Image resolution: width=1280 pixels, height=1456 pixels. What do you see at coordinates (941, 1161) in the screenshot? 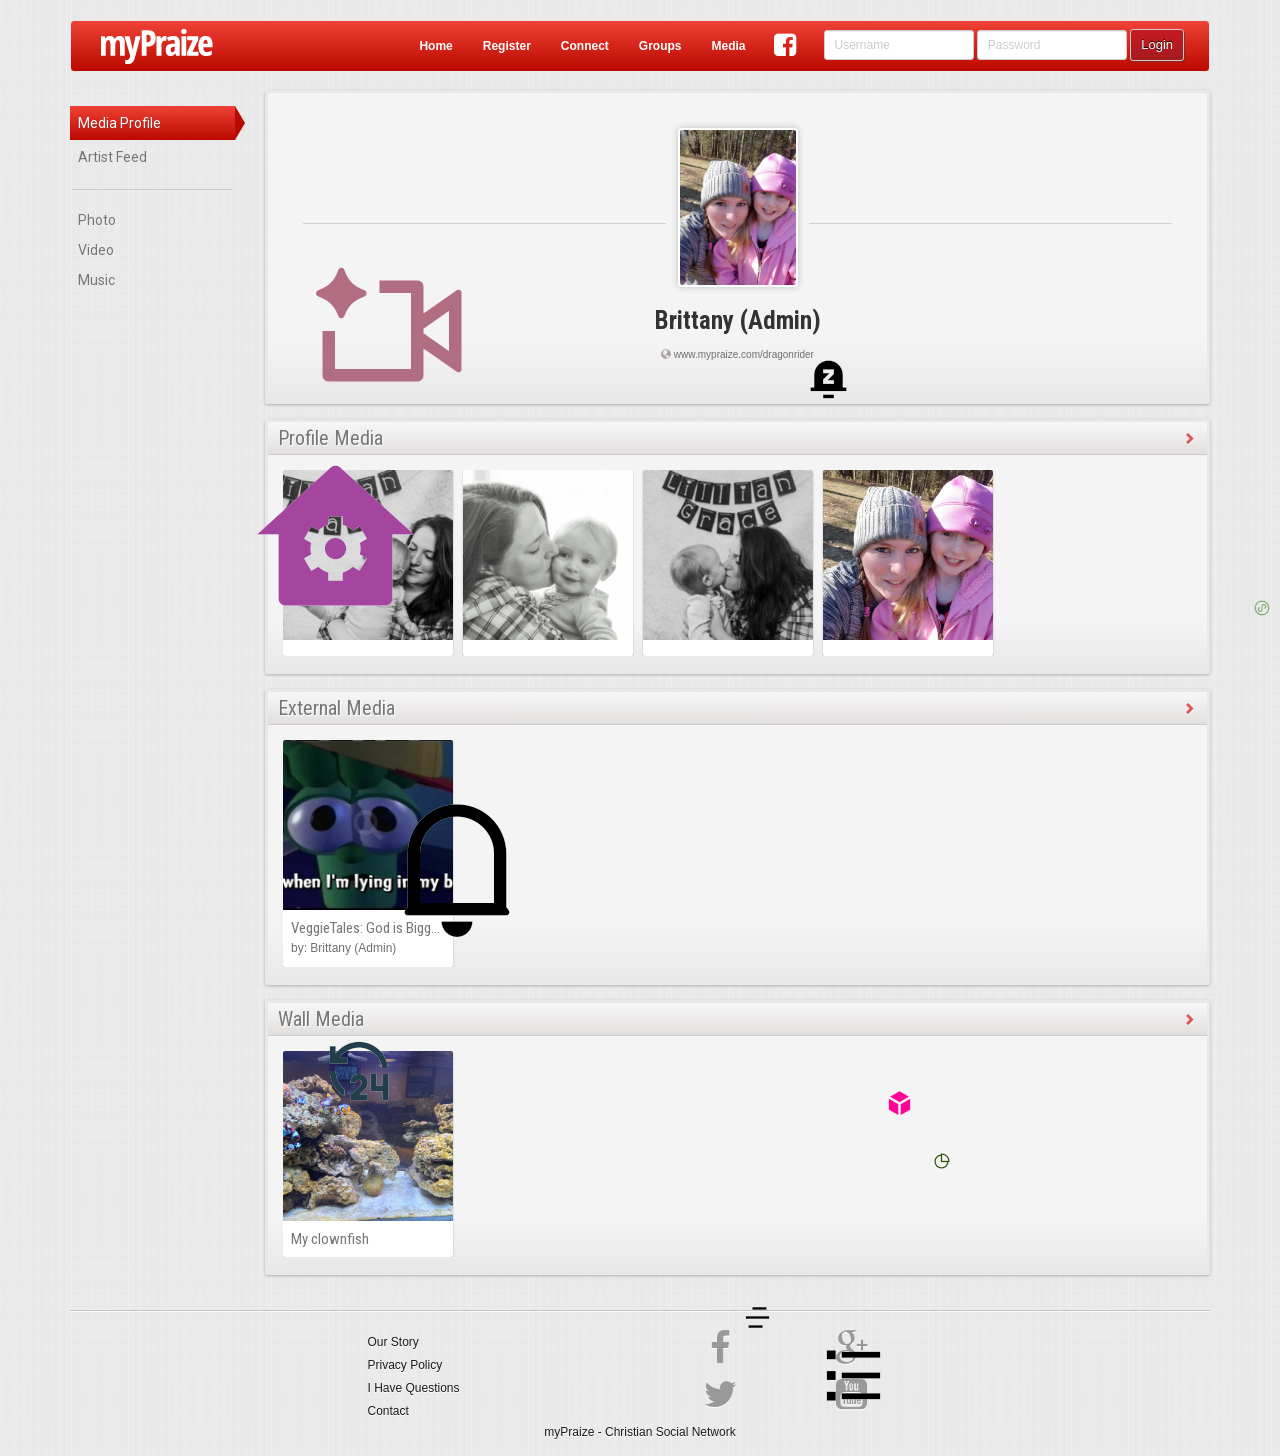
I see `view business analytics or statistics` at bounding box center [941, 1161].